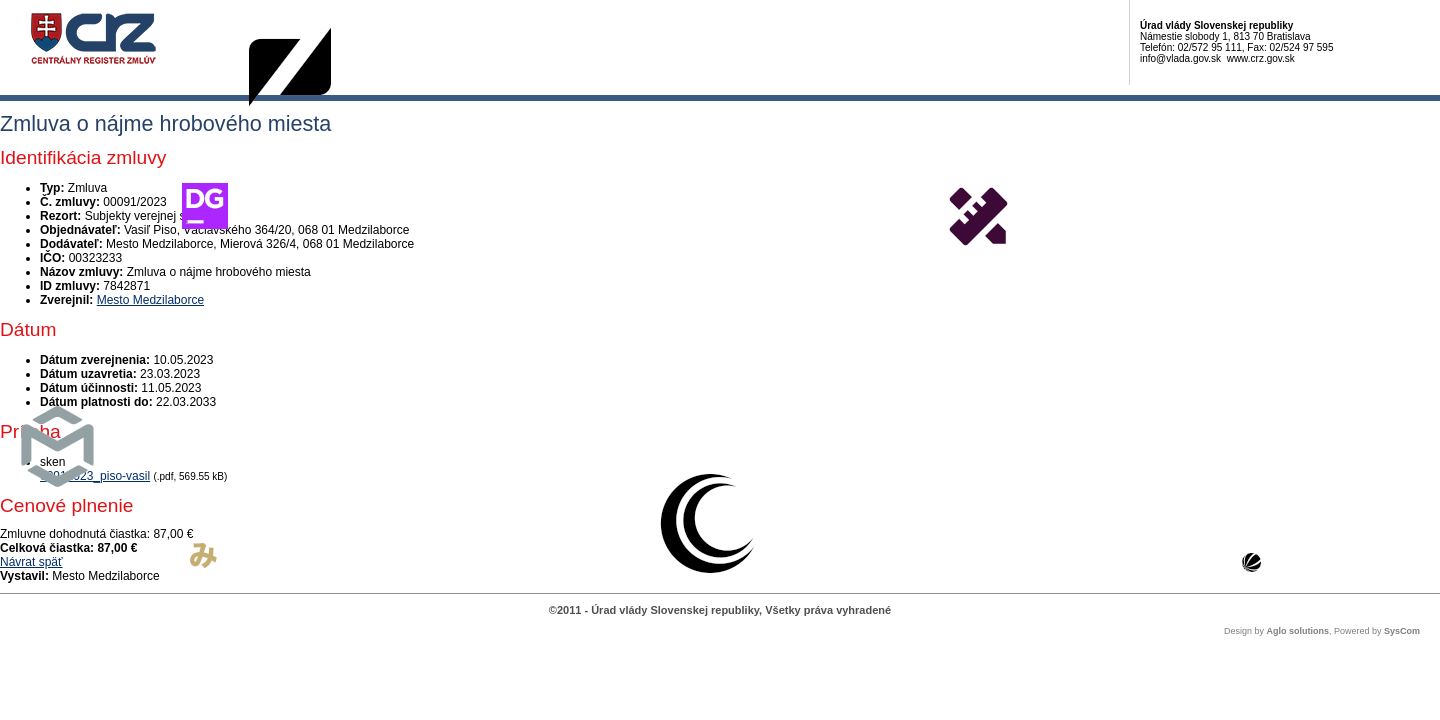  Describe the element at coordinates (57, 446) in the screenshot. I see `mailtrap email testing service logo` at that location.